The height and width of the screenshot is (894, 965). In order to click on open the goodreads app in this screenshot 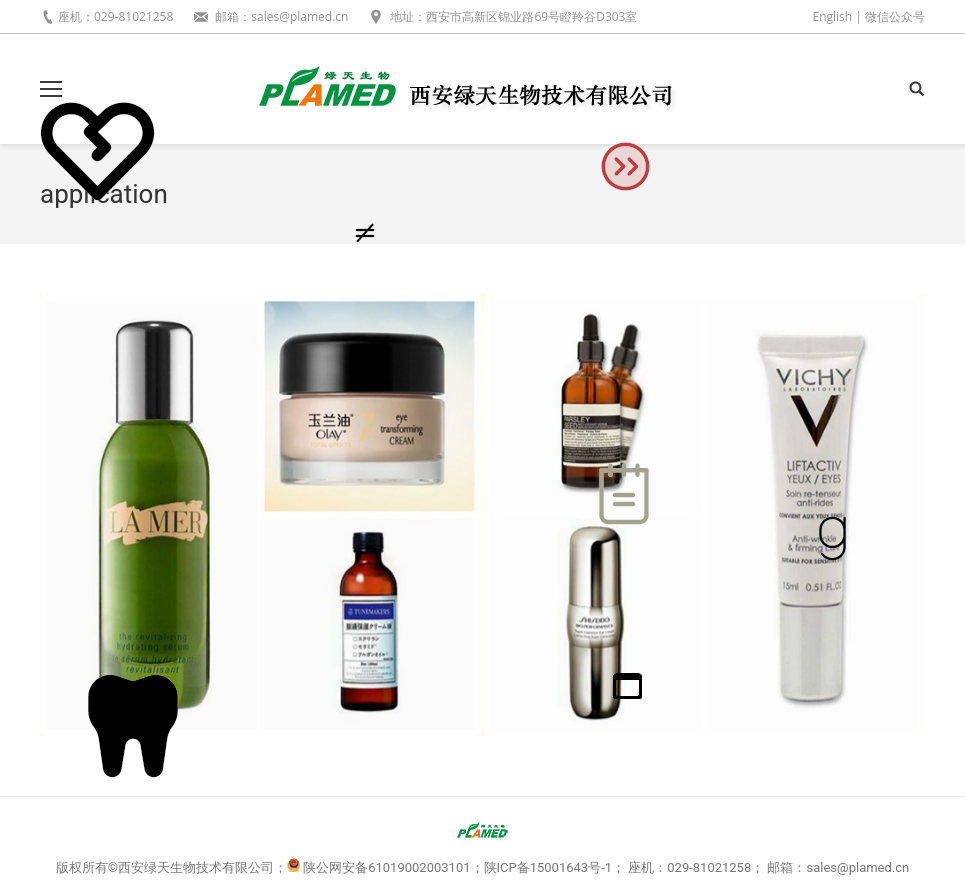, I will do `click(832, 538)`.